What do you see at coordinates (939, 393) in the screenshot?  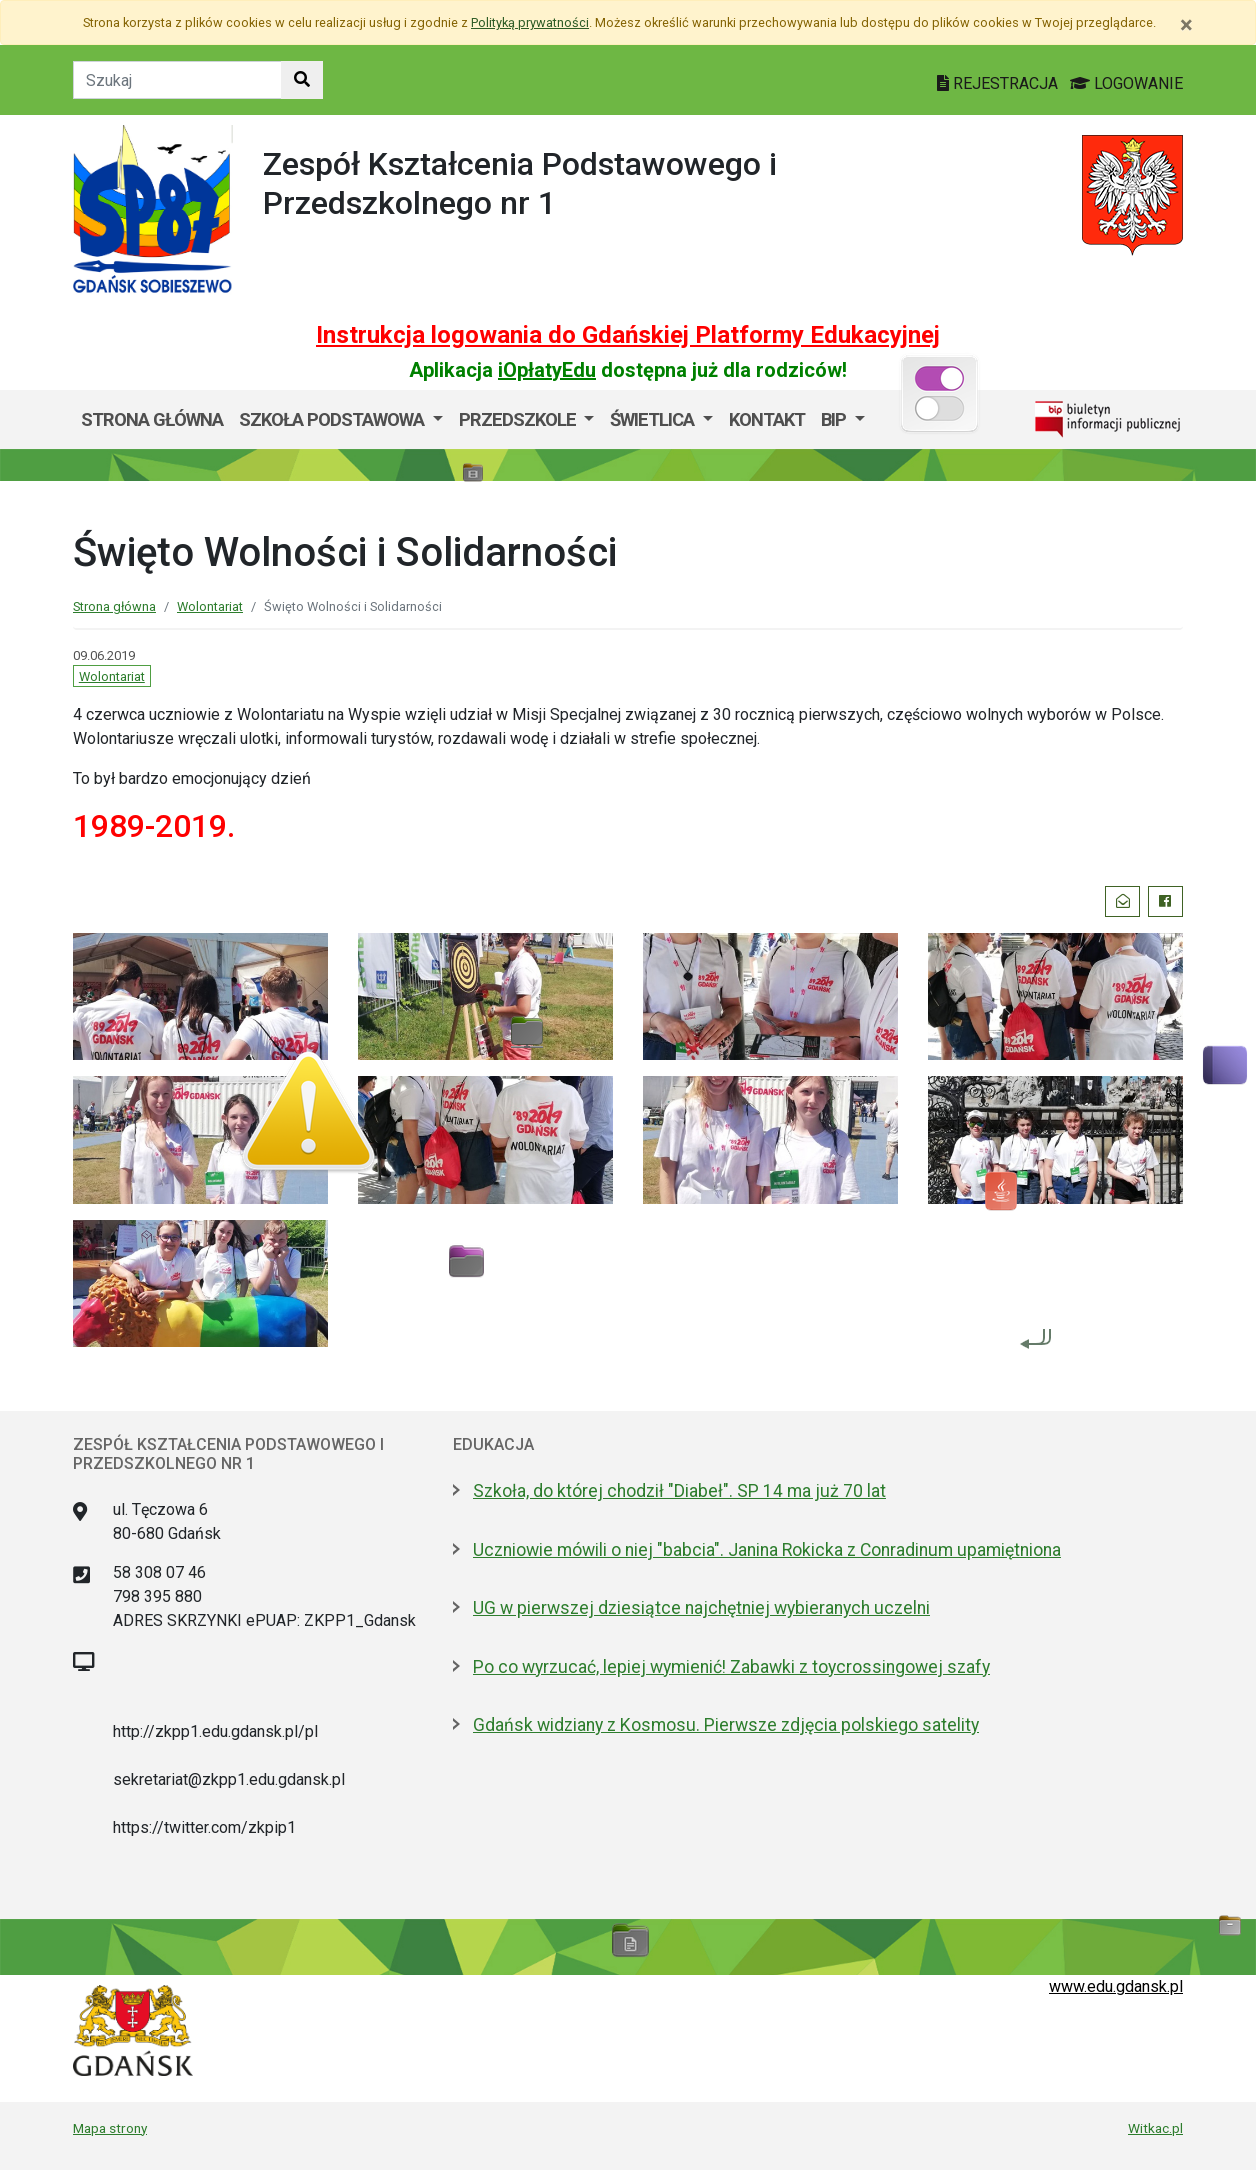 I see `open gnome tweaks to customize desktop settings` at bounding box center [939, 393].